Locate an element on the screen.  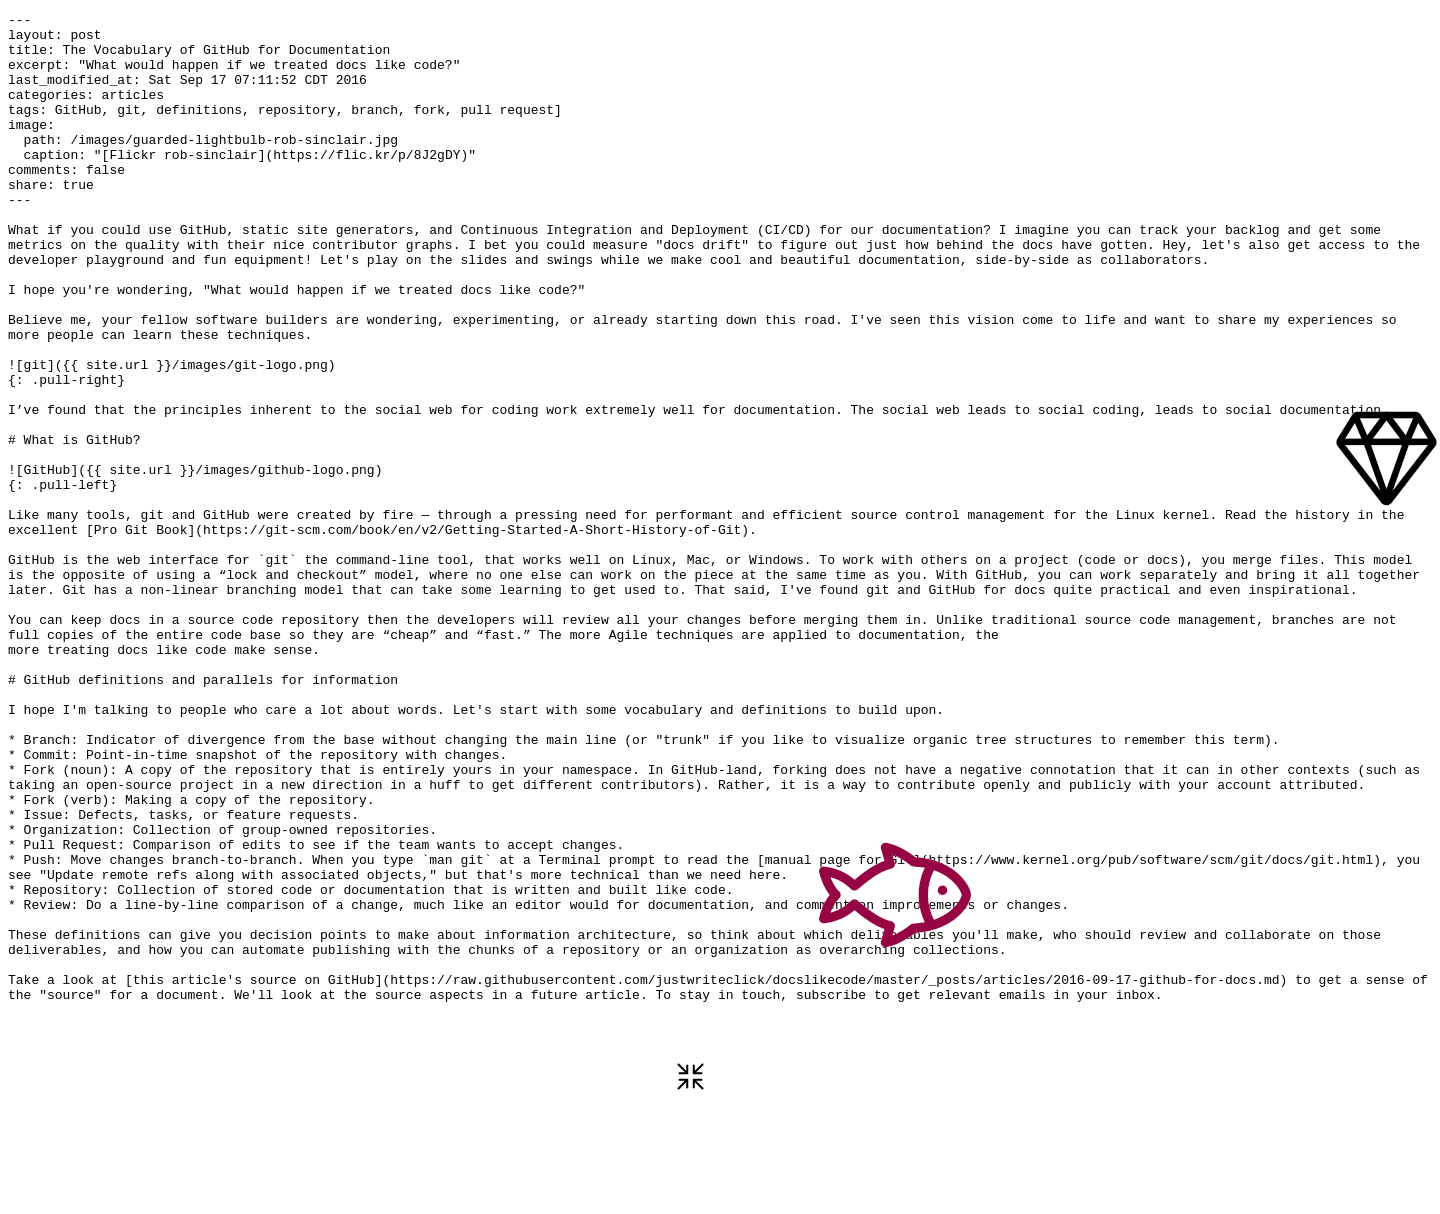
exit fullscreen mode is located at coordinates (690, 1076).